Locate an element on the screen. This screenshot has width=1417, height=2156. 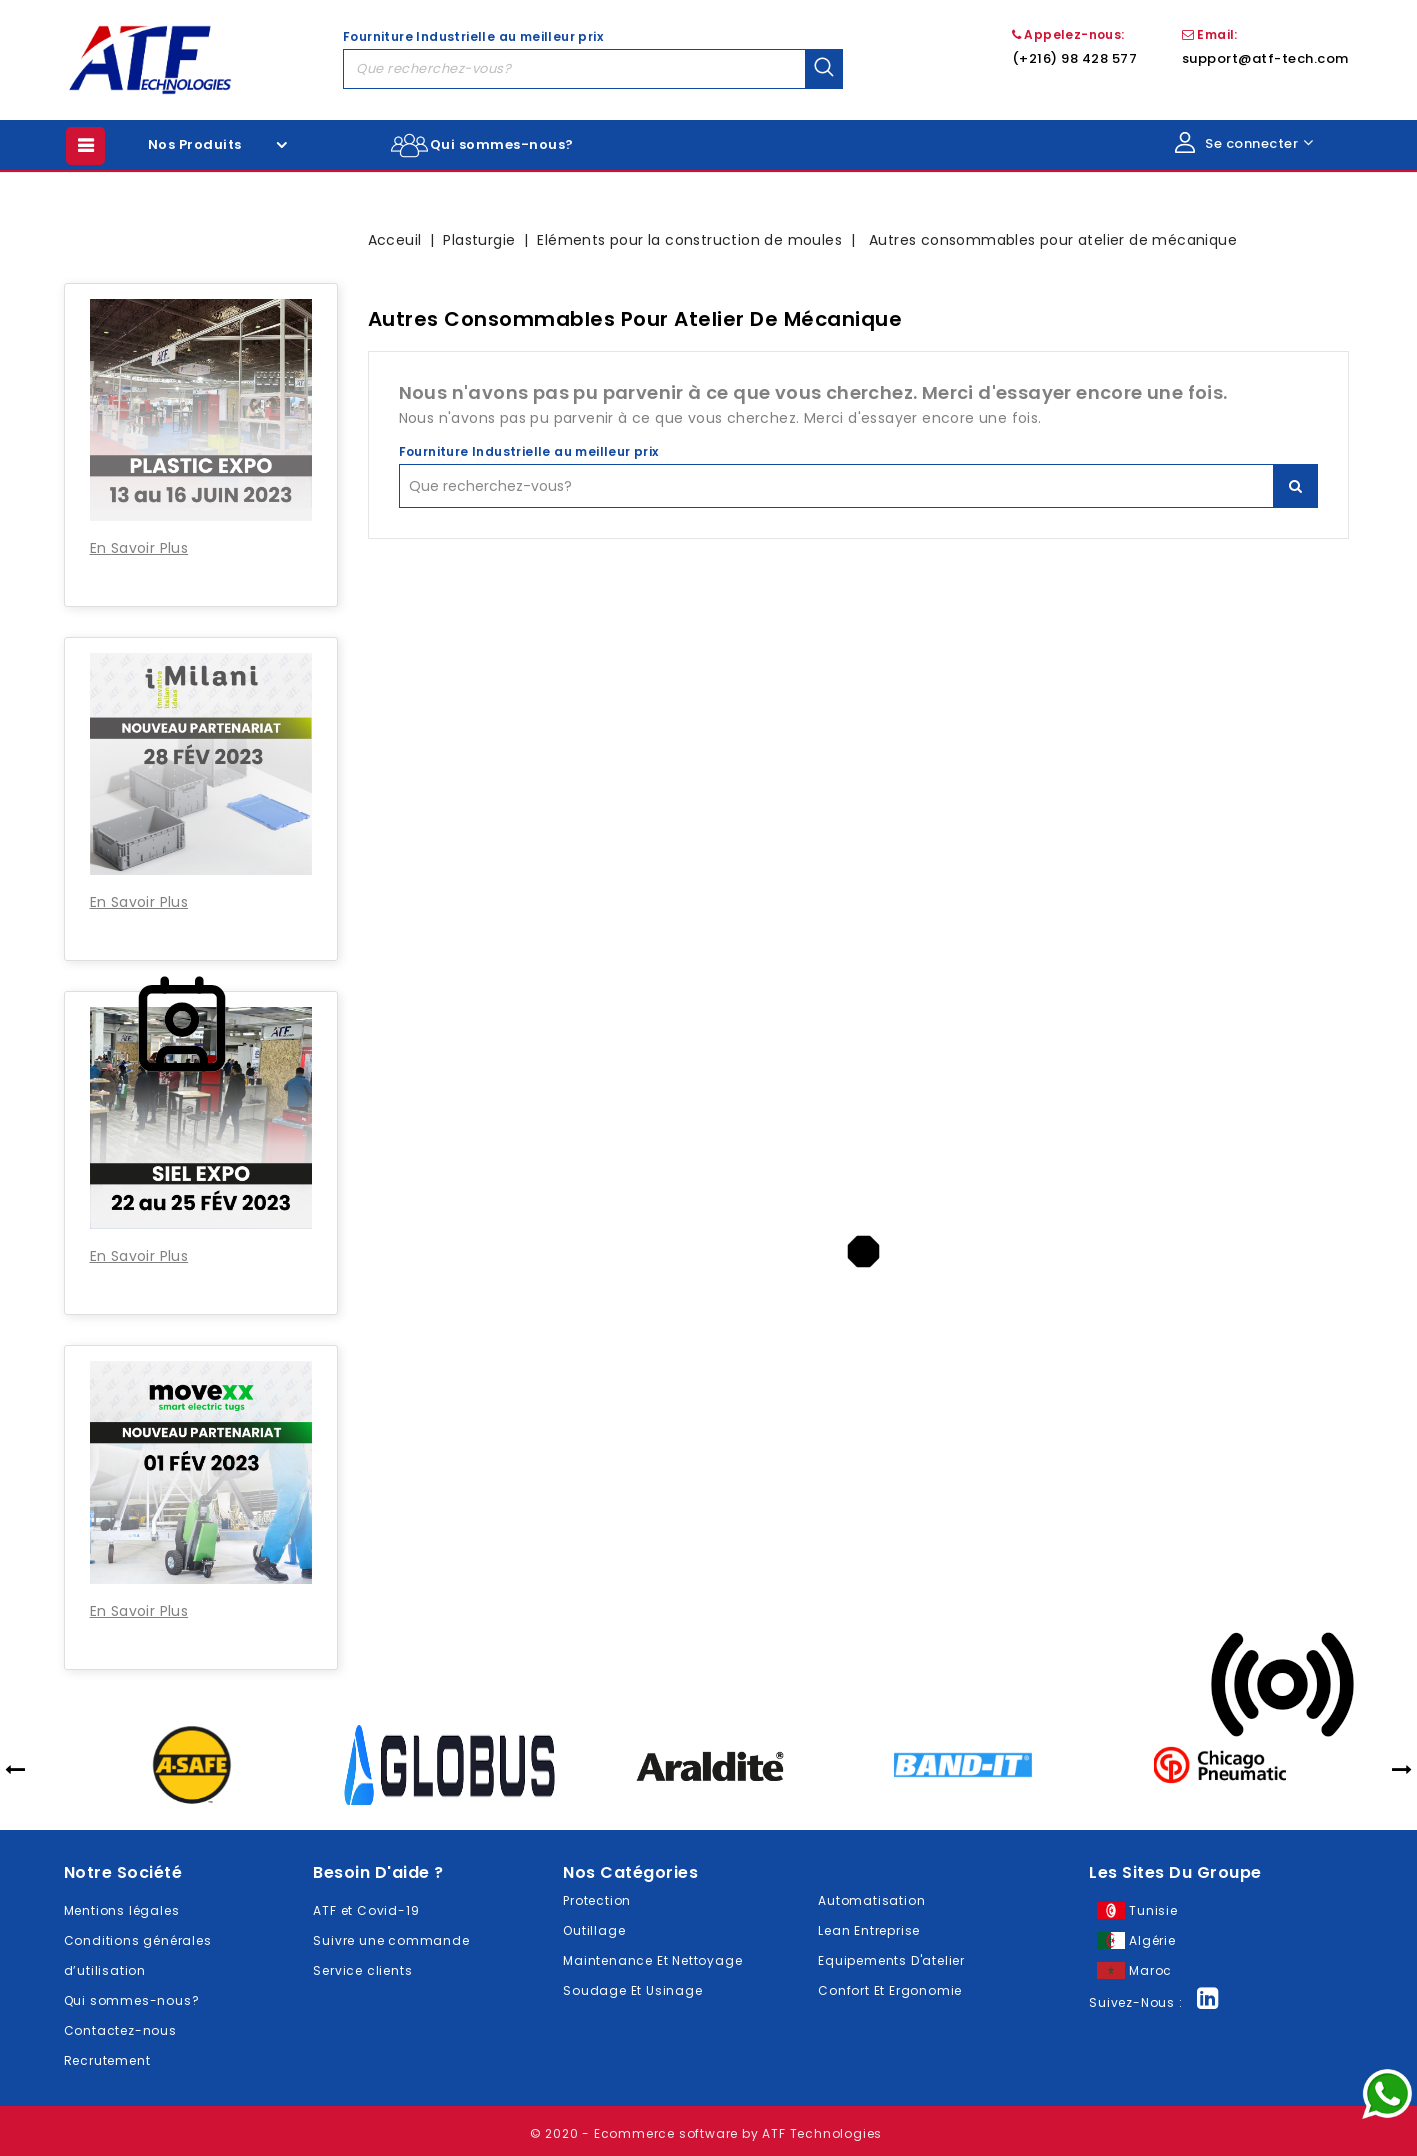
view contact details is located at coordinates (182, 1024).